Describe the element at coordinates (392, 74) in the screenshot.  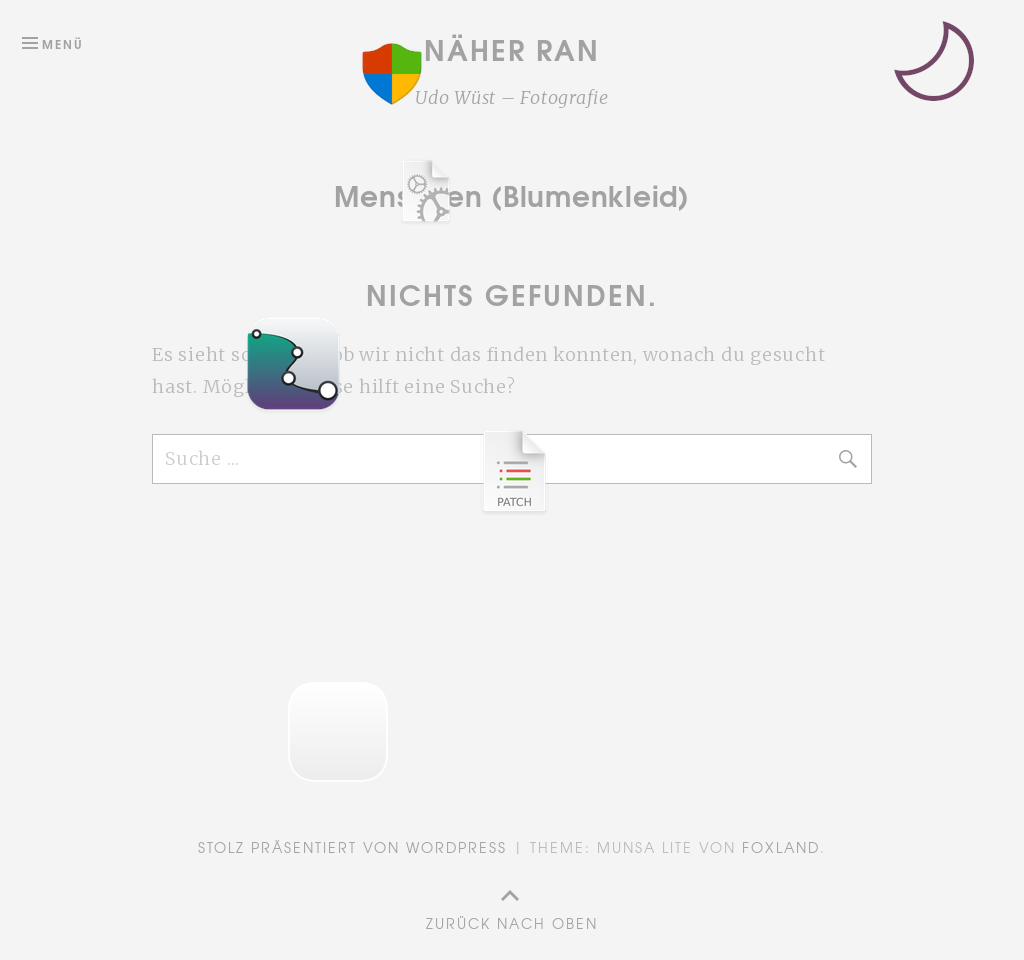
I see `indicates Windows Firewall protection is active` at that location.